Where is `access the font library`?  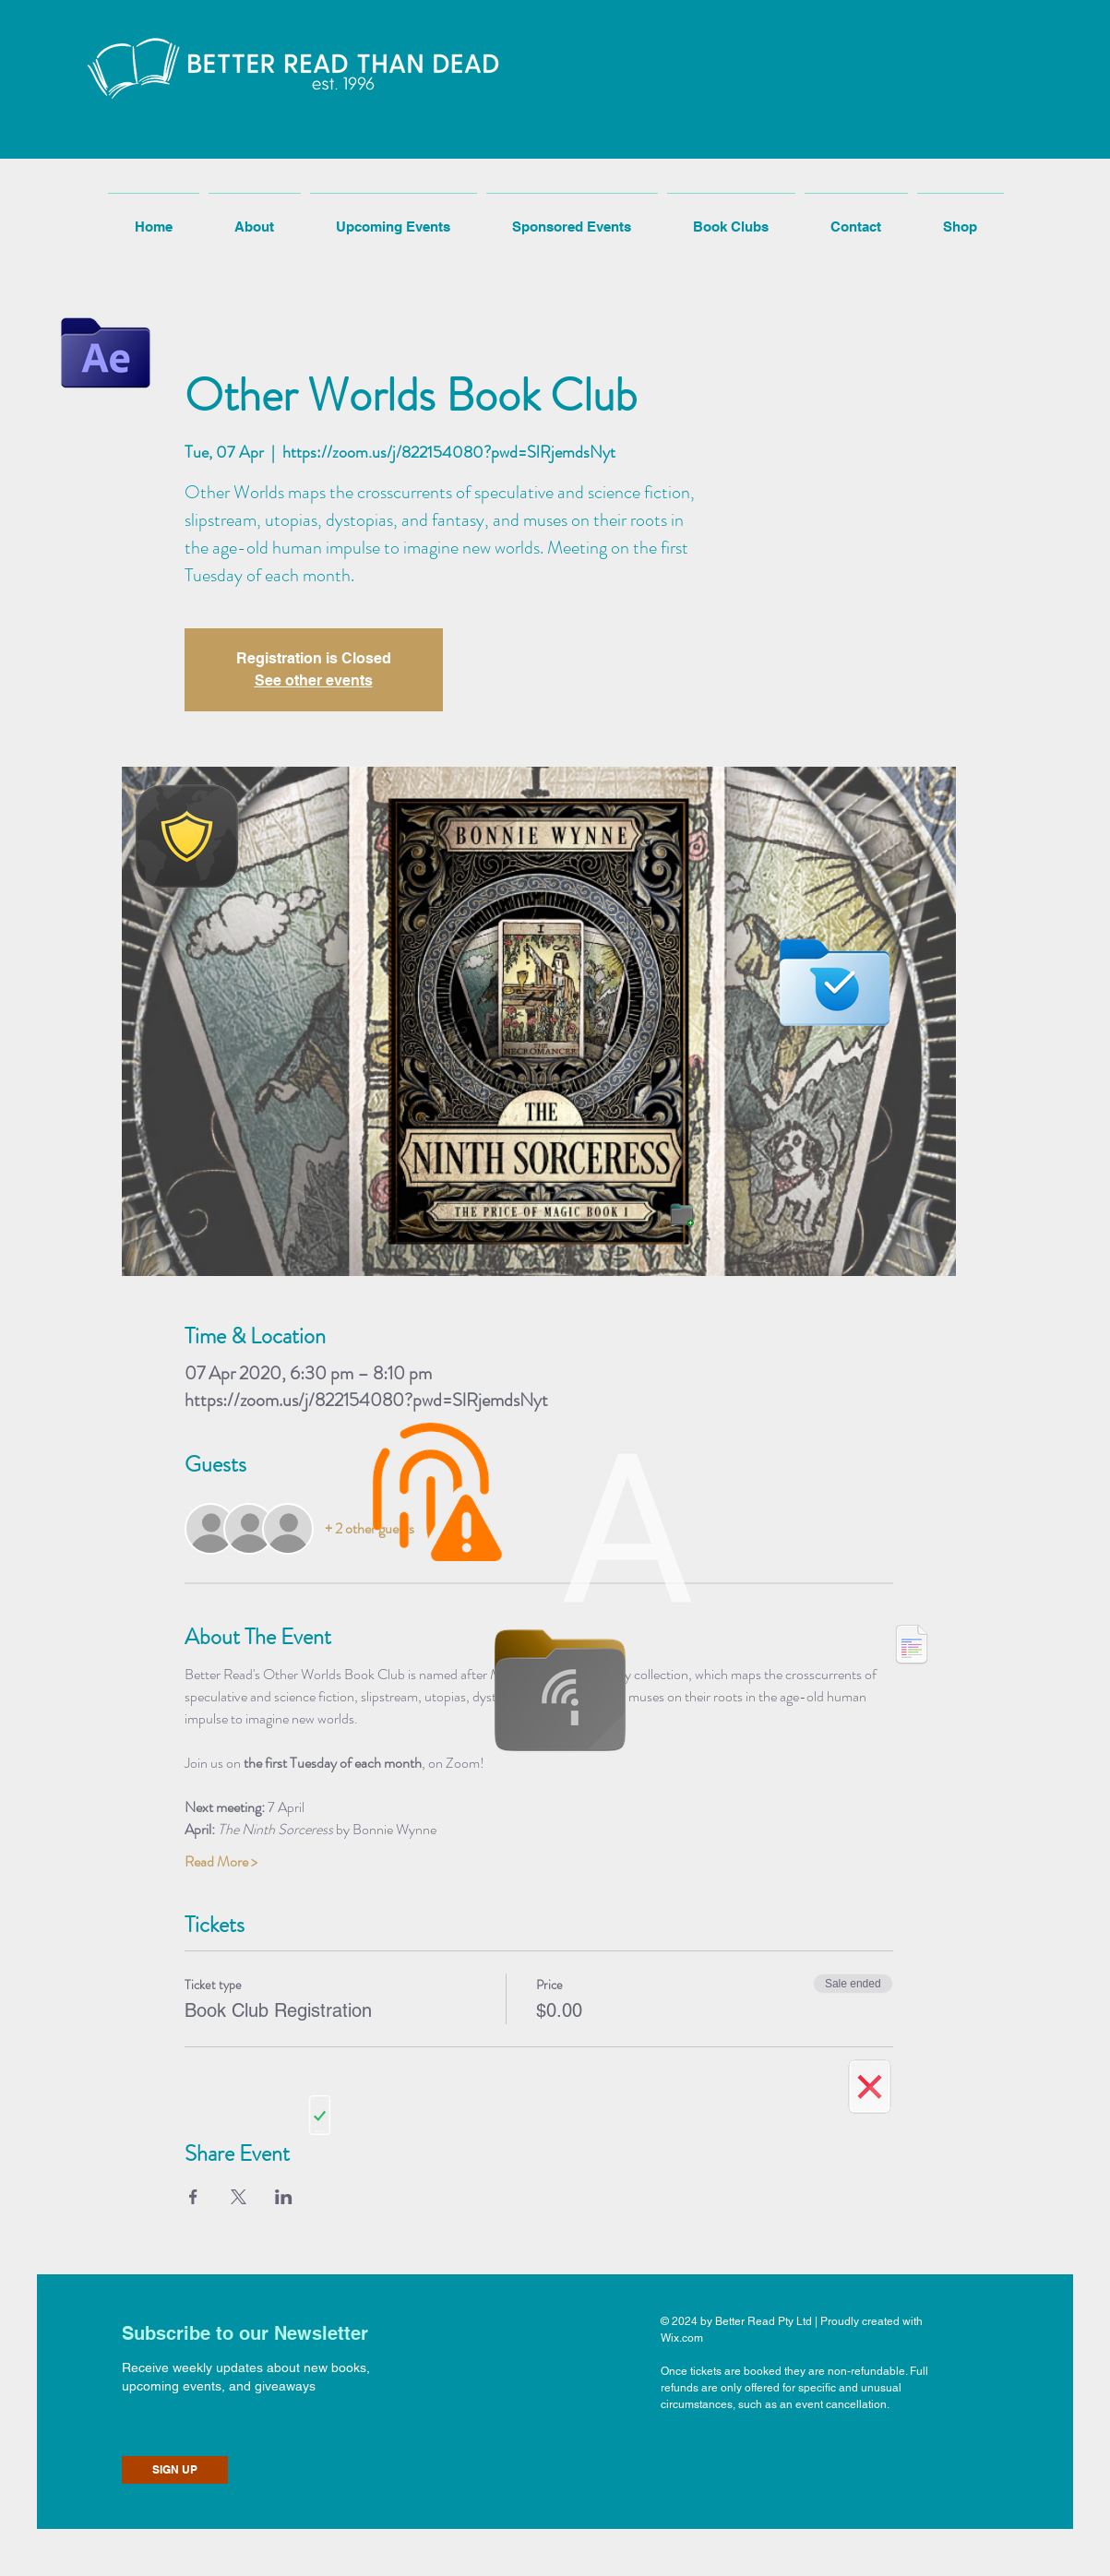 access the font library is located at coordinates (627, 1528).